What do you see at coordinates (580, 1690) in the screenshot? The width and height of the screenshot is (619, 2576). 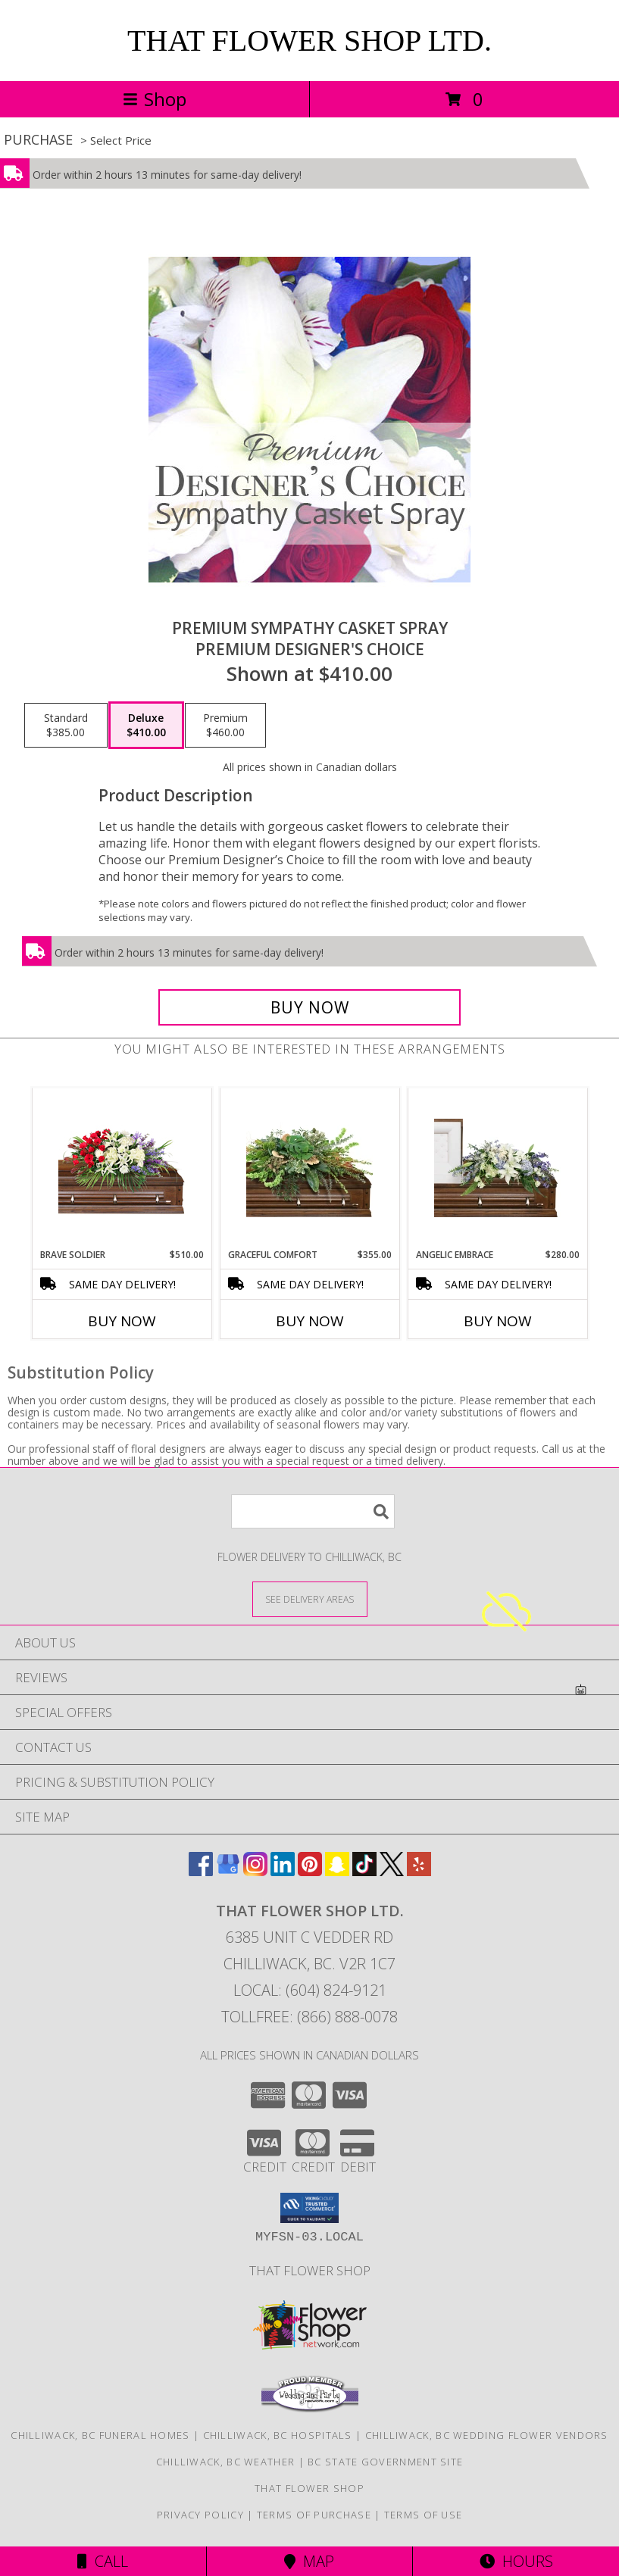 I see `access AI assistant or chatbot` at bounding box center [580, 1690].